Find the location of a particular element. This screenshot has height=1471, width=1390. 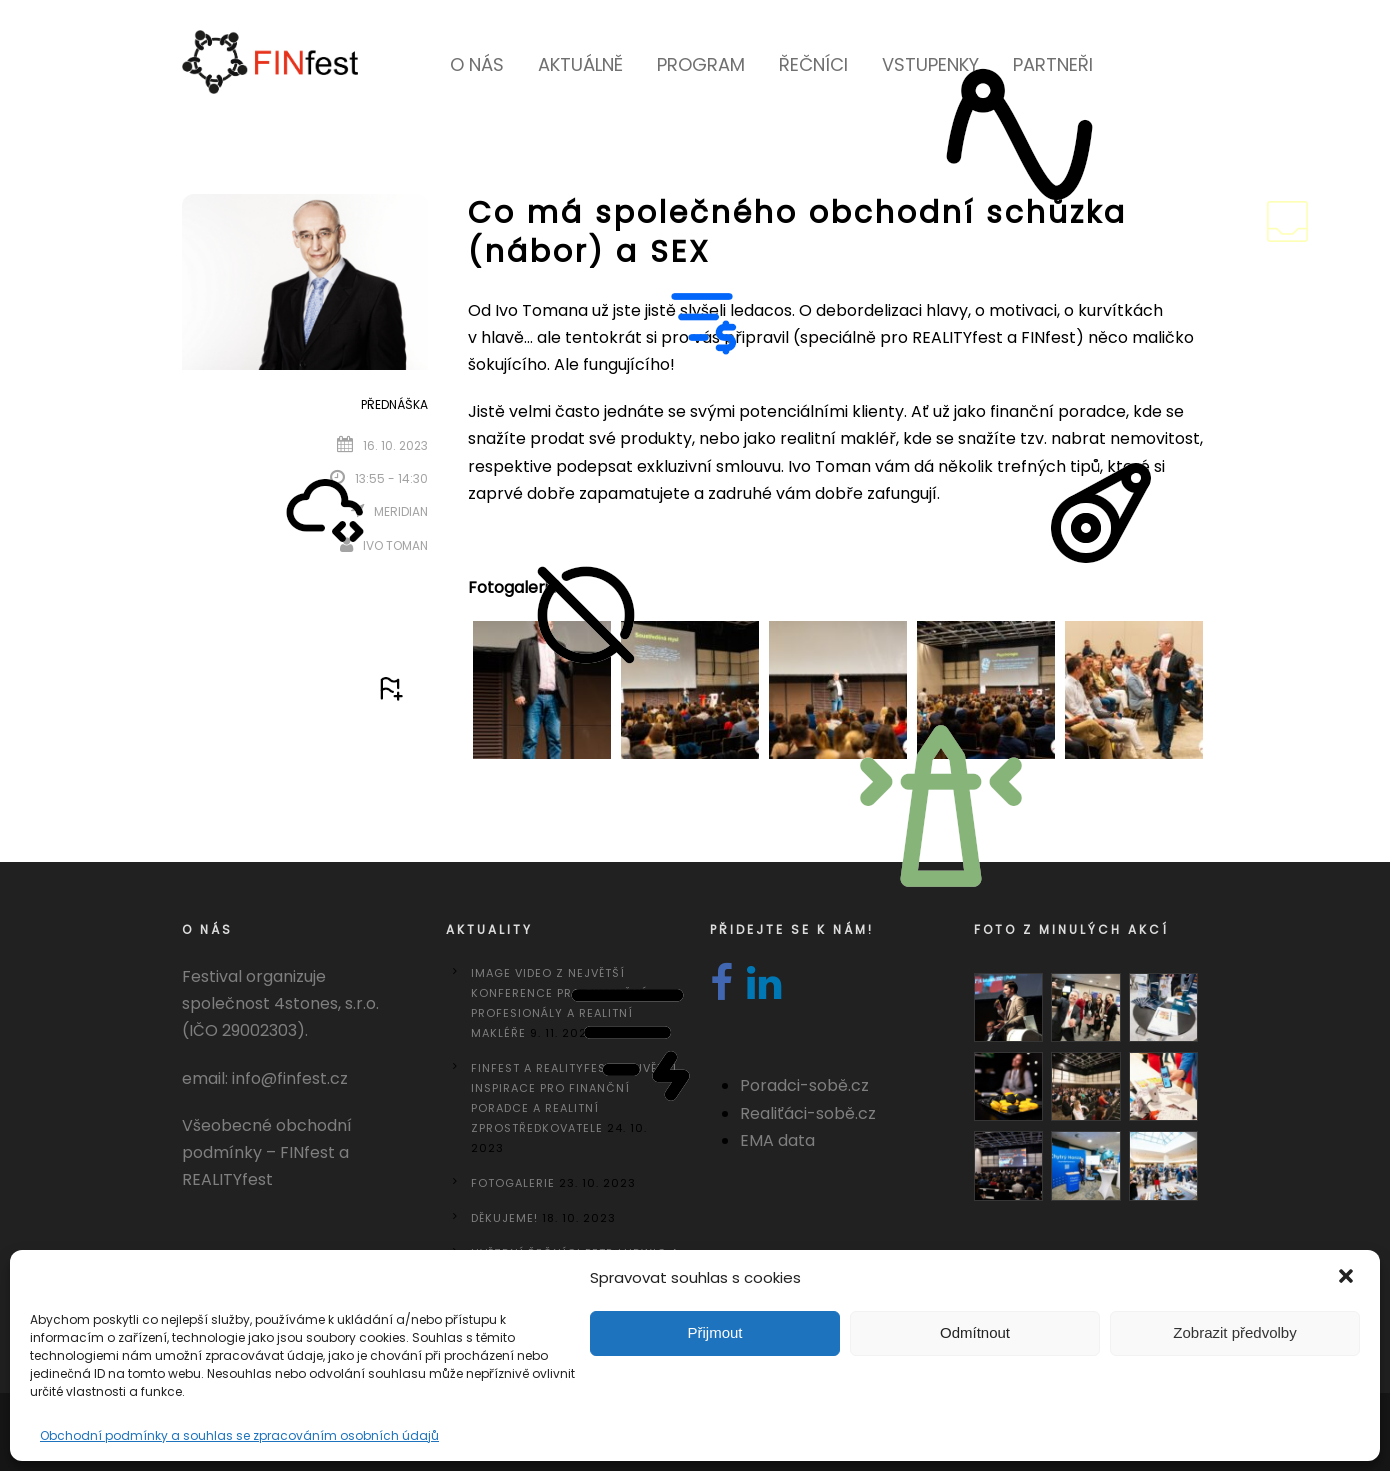

navigate to lighthouse or maritime location is located at coordinates (941, 806).